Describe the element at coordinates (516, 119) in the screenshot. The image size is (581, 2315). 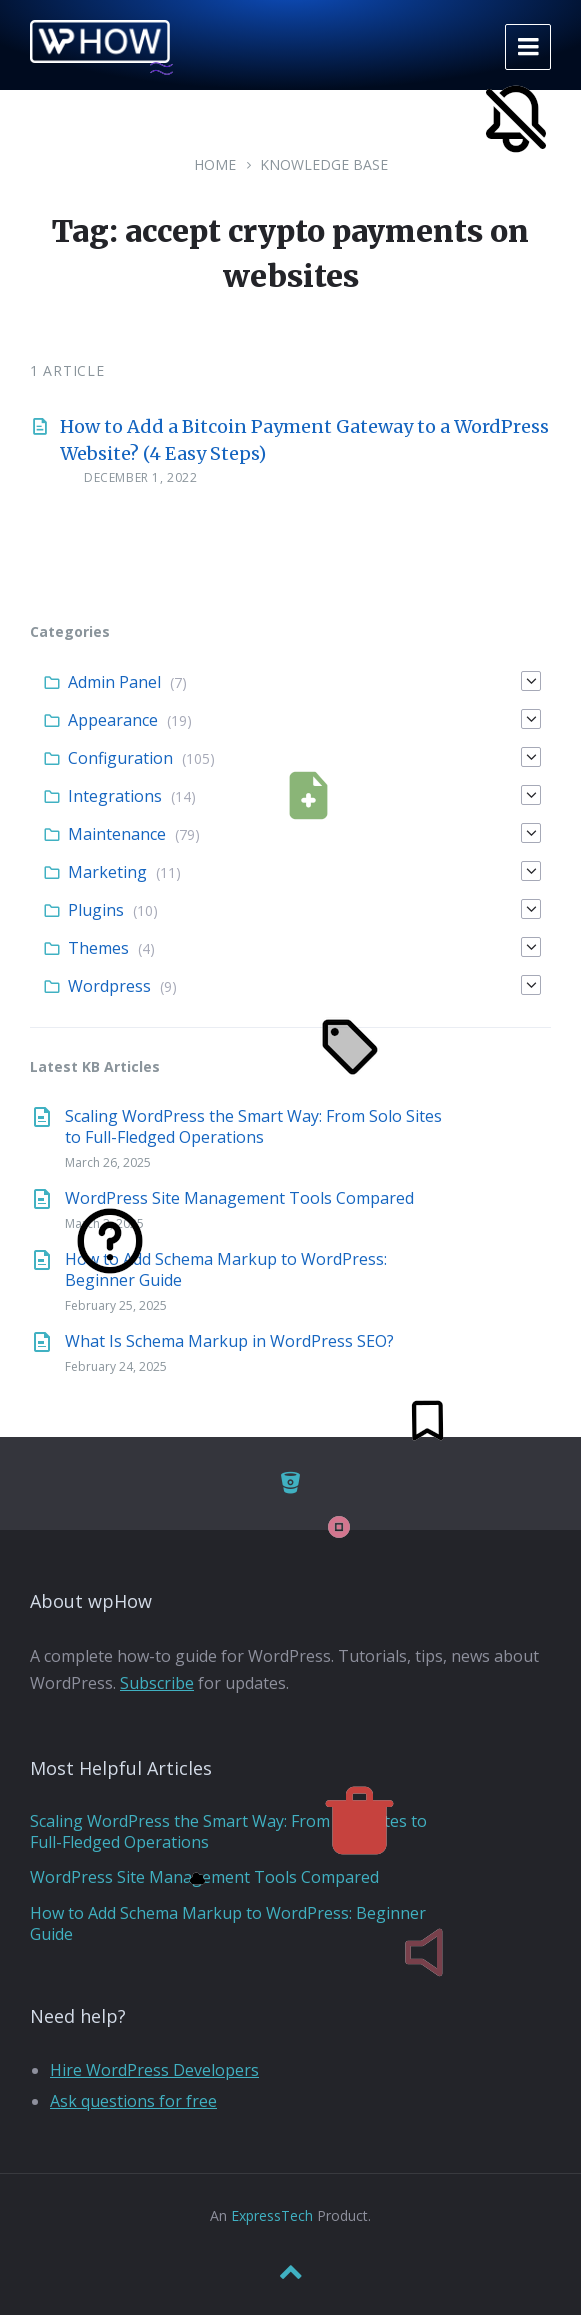
I see `mute notifications` at that location.